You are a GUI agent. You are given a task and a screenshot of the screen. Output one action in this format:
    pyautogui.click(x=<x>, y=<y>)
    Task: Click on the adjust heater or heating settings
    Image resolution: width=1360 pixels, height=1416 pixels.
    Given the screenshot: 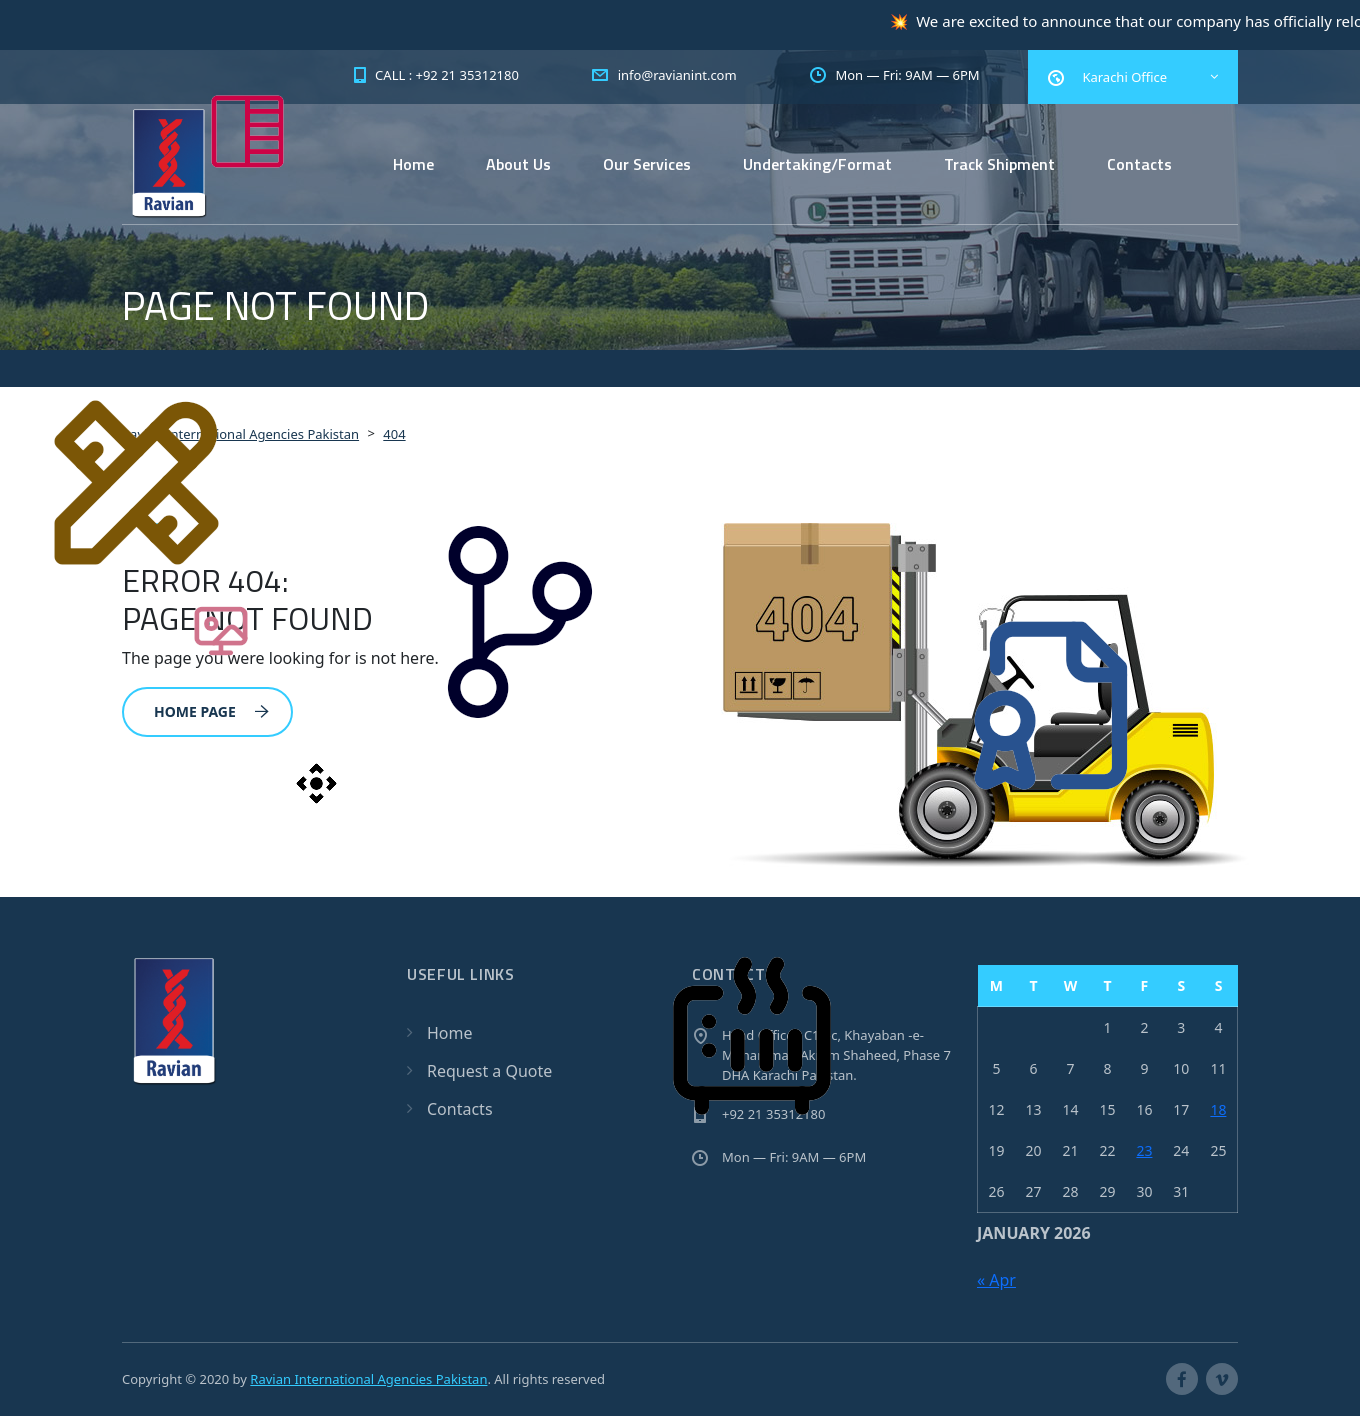 What is the action you would take?
    pyautogui.click(x=752, y=1036)
    